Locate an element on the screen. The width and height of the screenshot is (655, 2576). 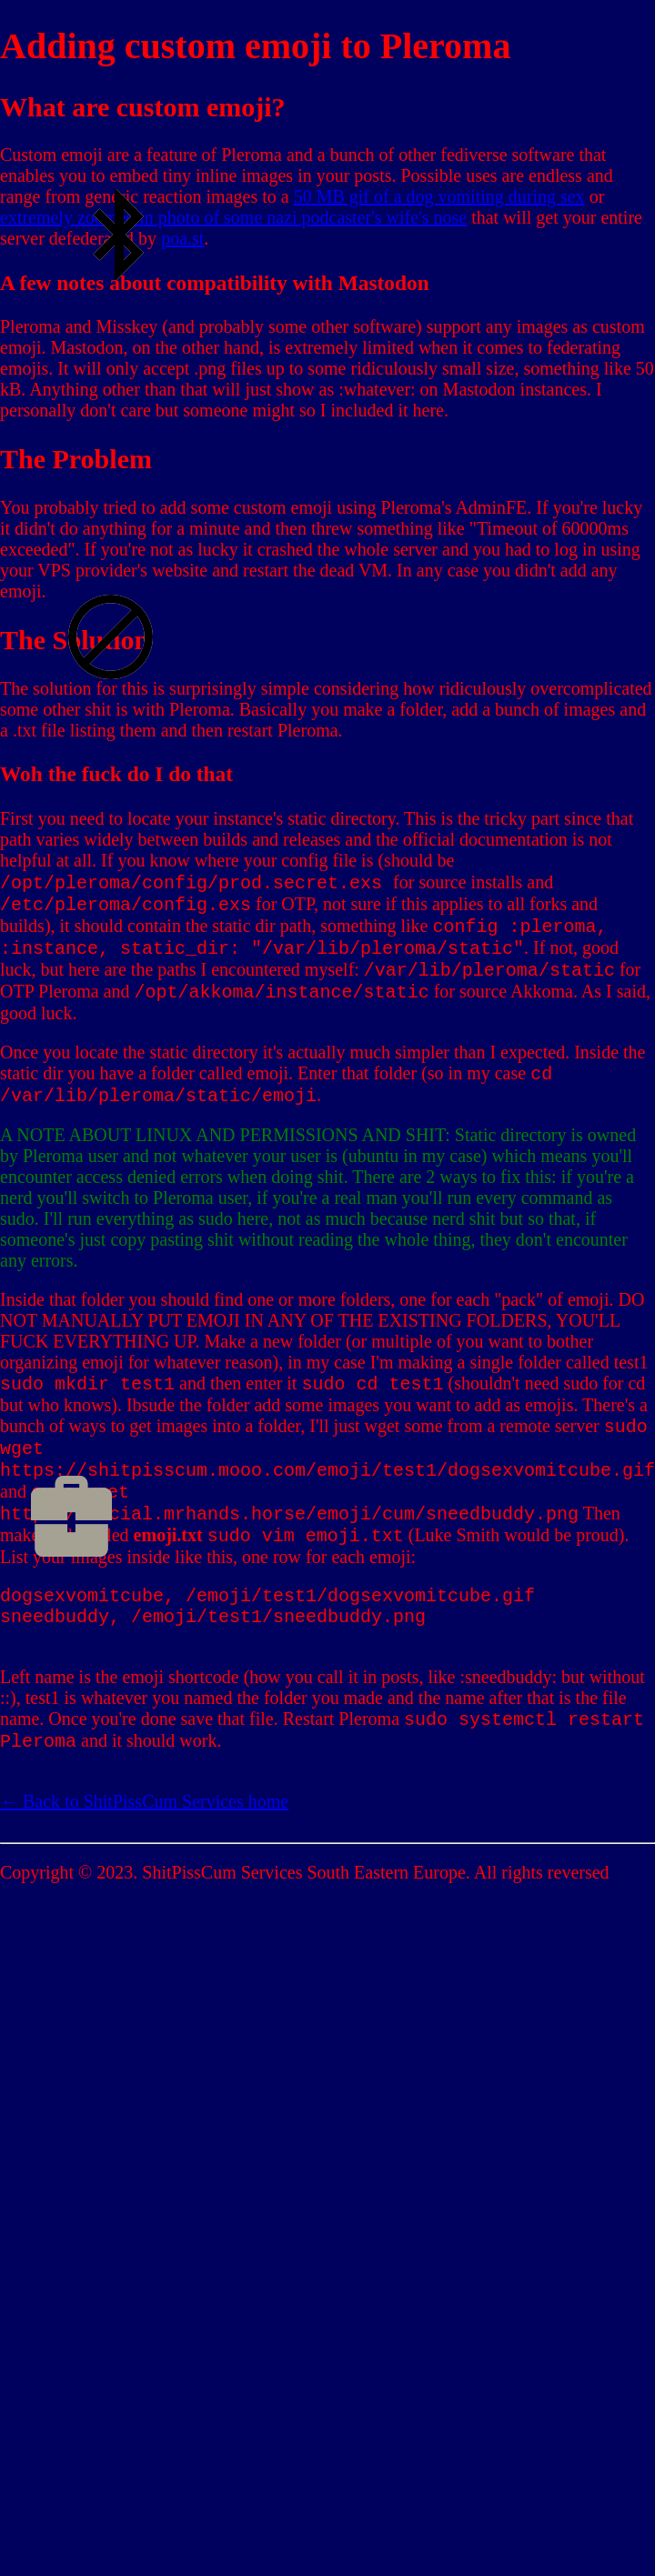
toggle bluetooth connectivity on or off is located at coordinates (119, 235).